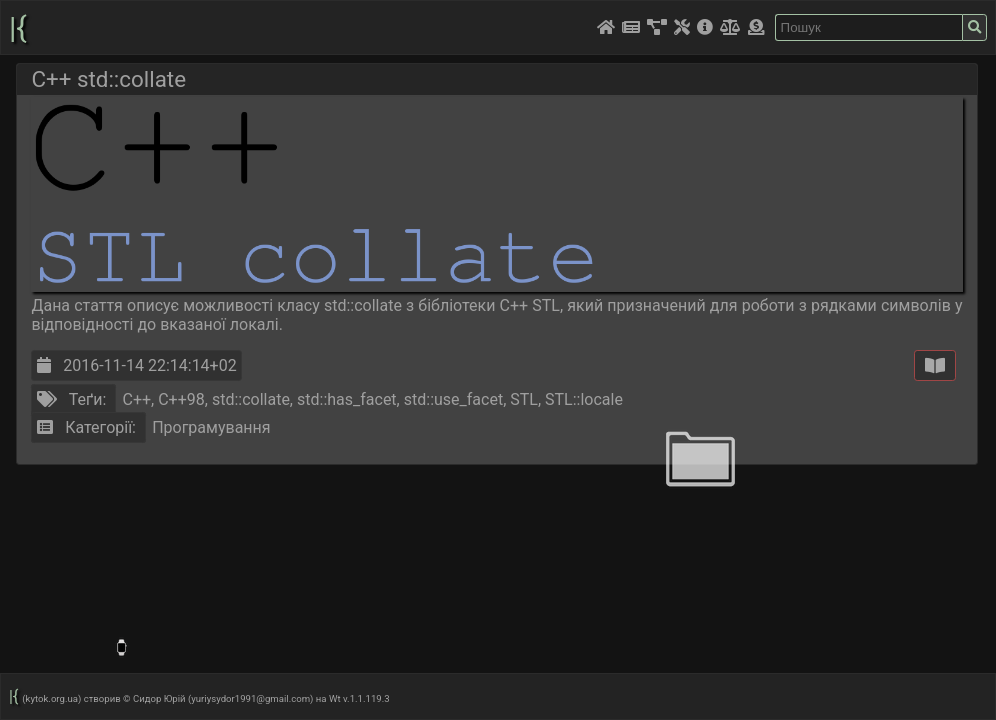 The height and width of the screenshot is (720, 996). What do you see at coordinates (121, 647) in the screenshot?
I see `apple watch series 2 device icon` at bounding box center [121, 647].